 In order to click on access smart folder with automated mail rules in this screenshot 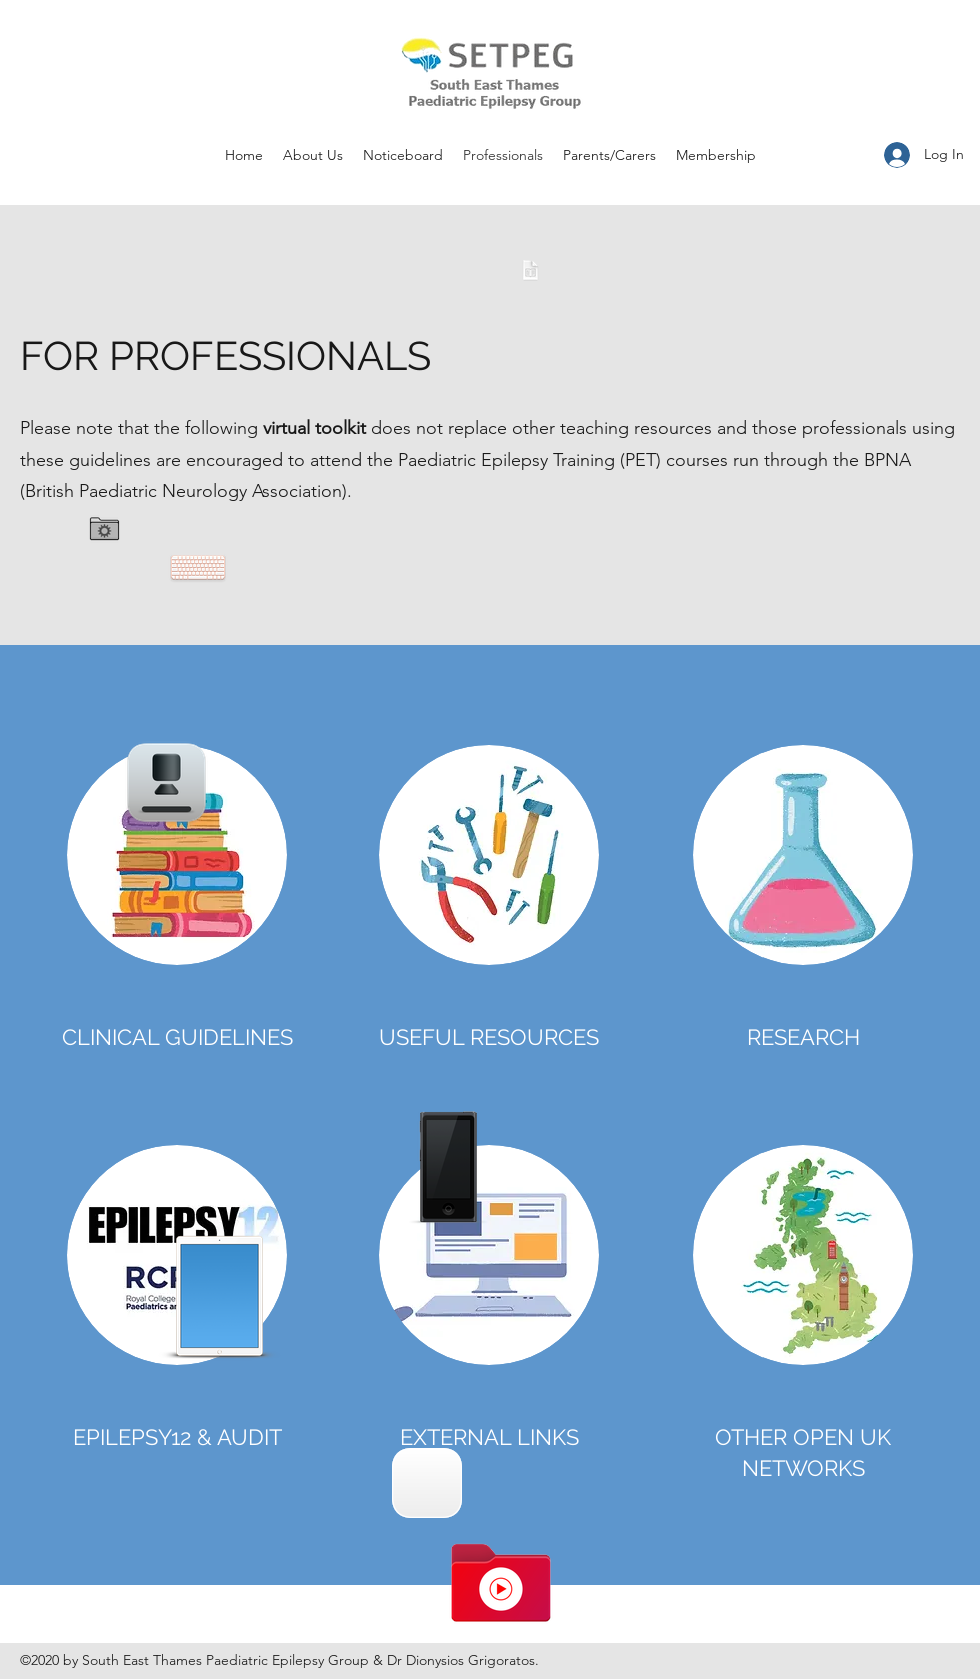, I will do `click(104, 528)`.